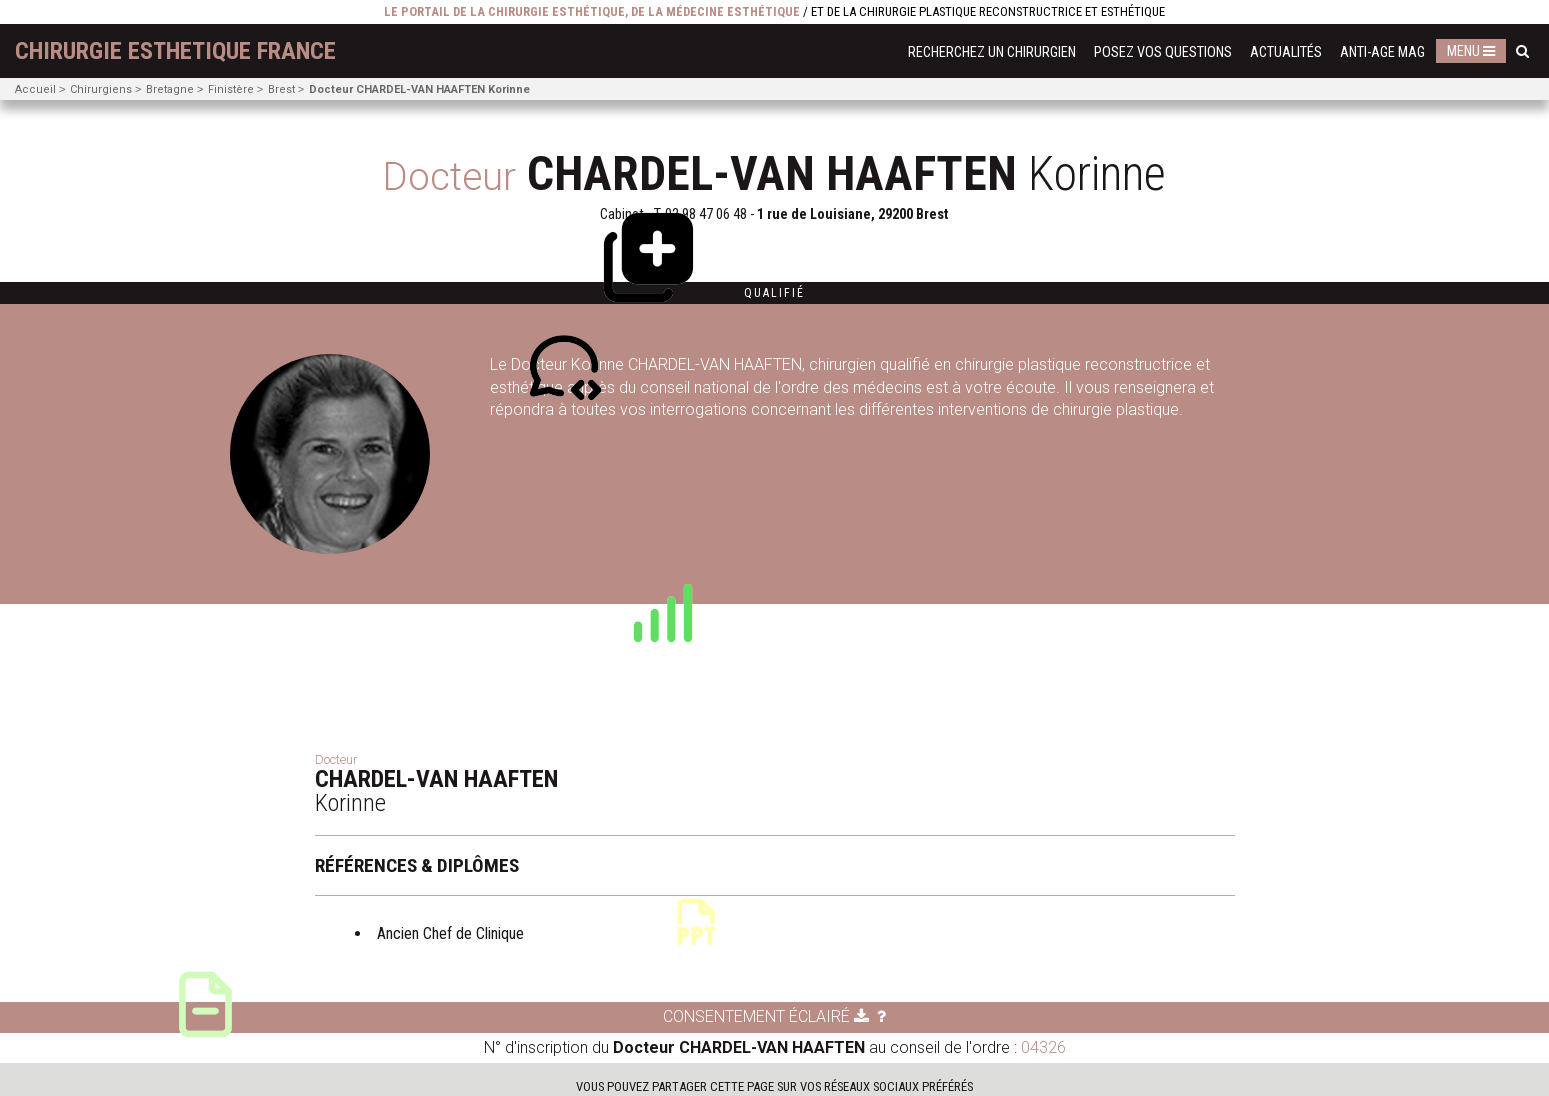 This screenshot has width=1549, height=1096. I want to click on add a new item to your library, so click(648, 257).